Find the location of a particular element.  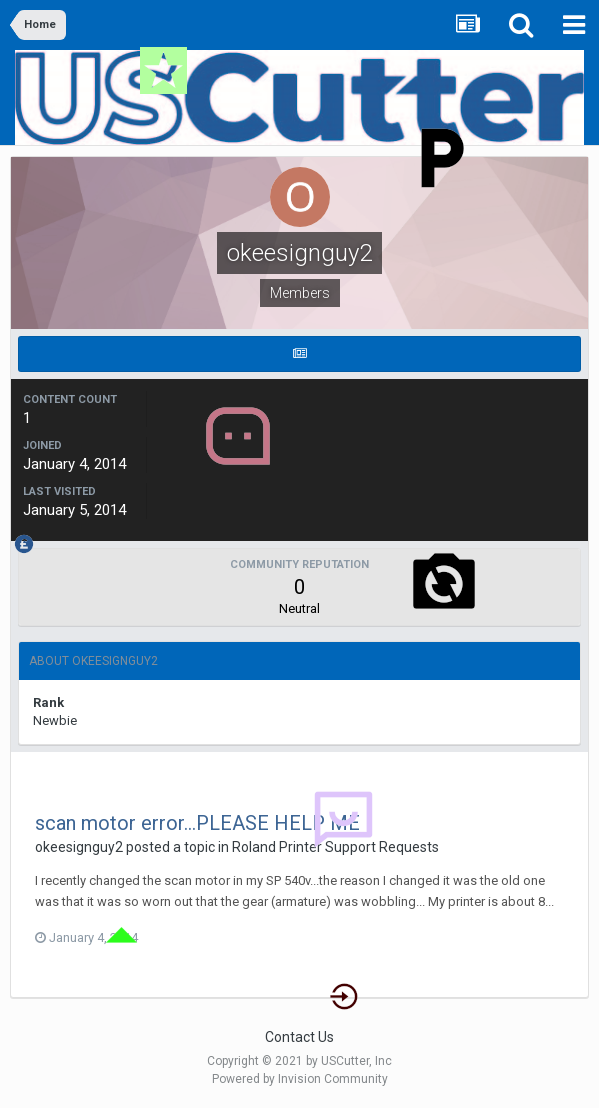

start a friendly chat or conversation is located at coordinates (343, 817).